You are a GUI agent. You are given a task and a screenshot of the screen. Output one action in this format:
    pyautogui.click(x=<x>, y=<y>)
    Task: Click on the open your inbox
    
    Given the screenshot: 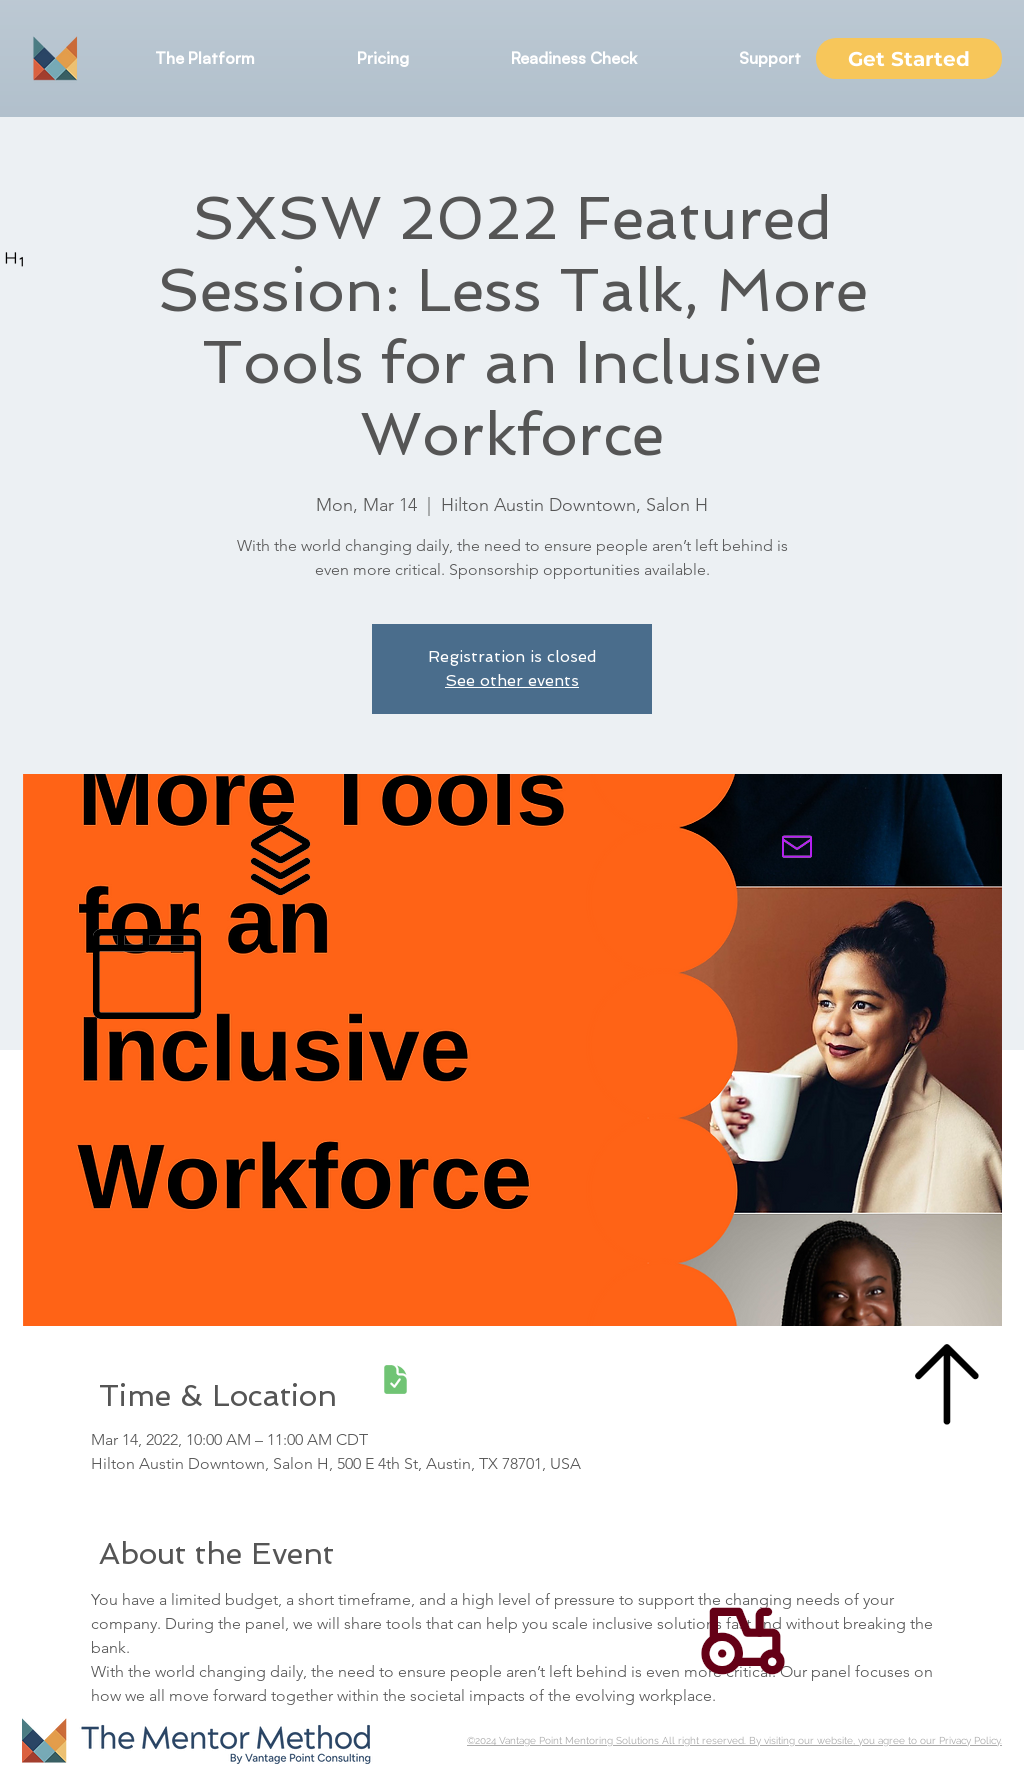 What is the action you would take?
    pyautogui.click(x=797, y=847)
    